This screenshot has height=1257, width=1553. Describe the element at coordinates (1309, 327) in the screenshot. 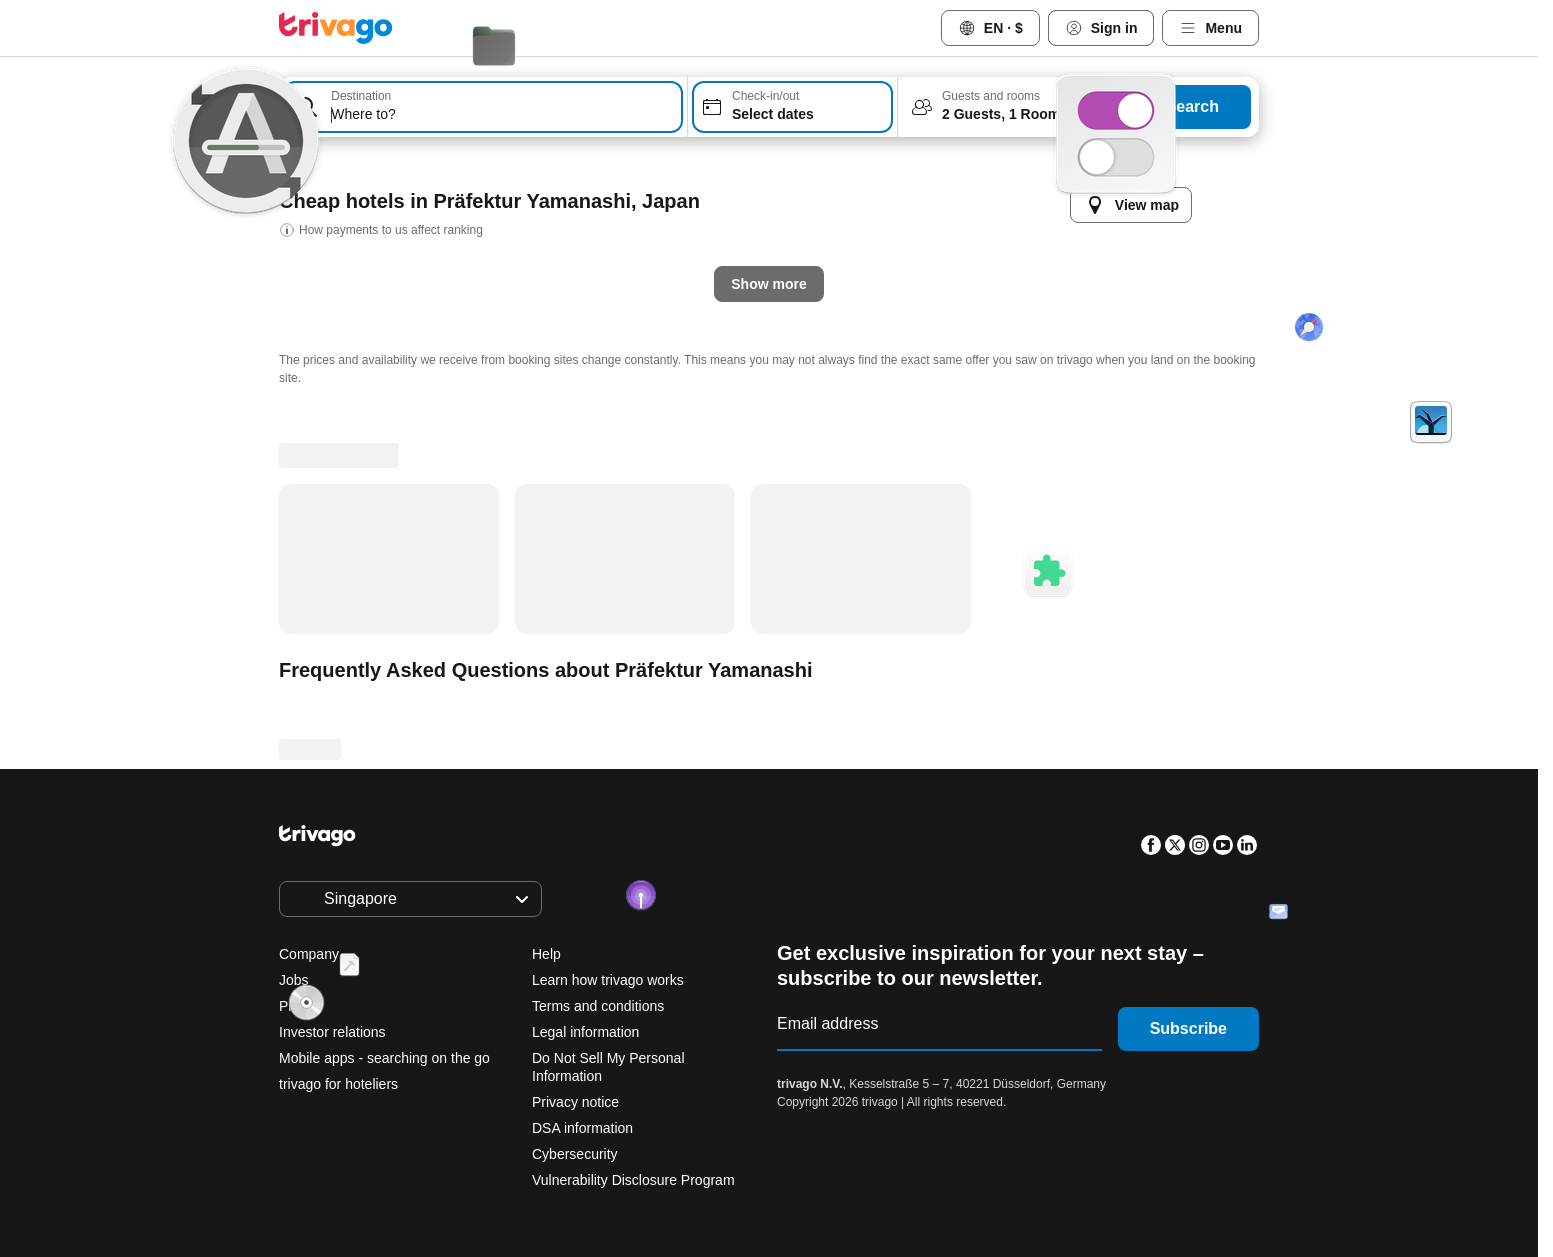

I see `open the web browser` at that location.